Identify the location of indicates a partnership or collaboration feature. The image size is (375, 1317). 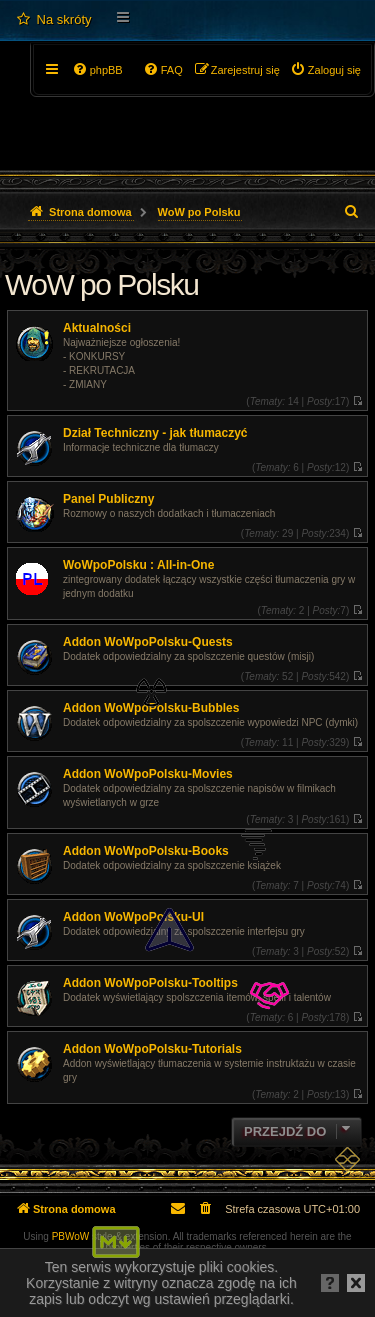
(269, 994).